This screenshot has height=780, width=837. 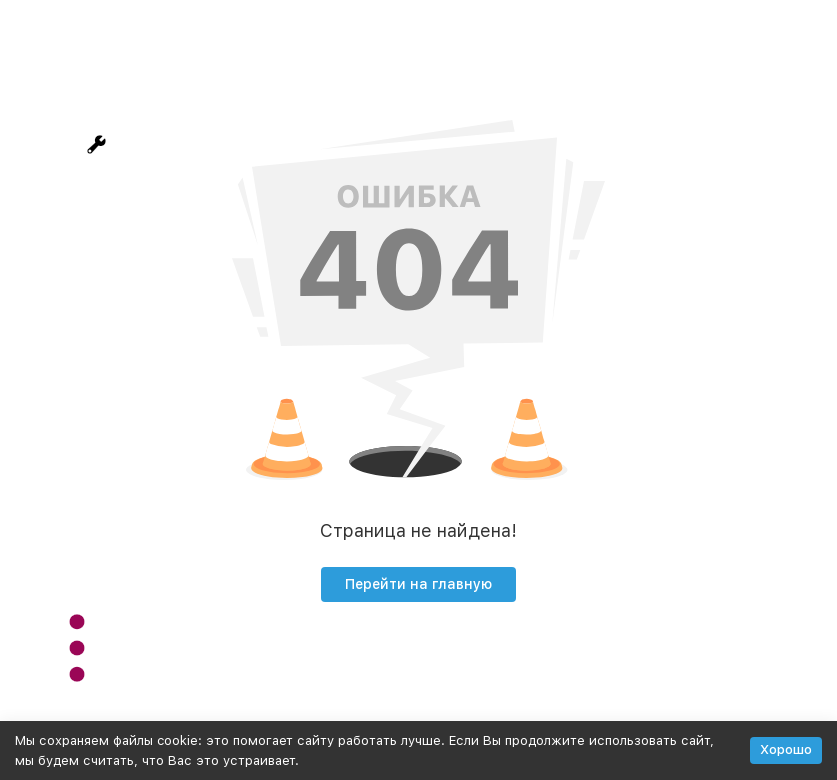 What do you see at coordinates (96, 144) in the screenshot?
I see `access settings or configuration options` at bounding box center [96, 144].